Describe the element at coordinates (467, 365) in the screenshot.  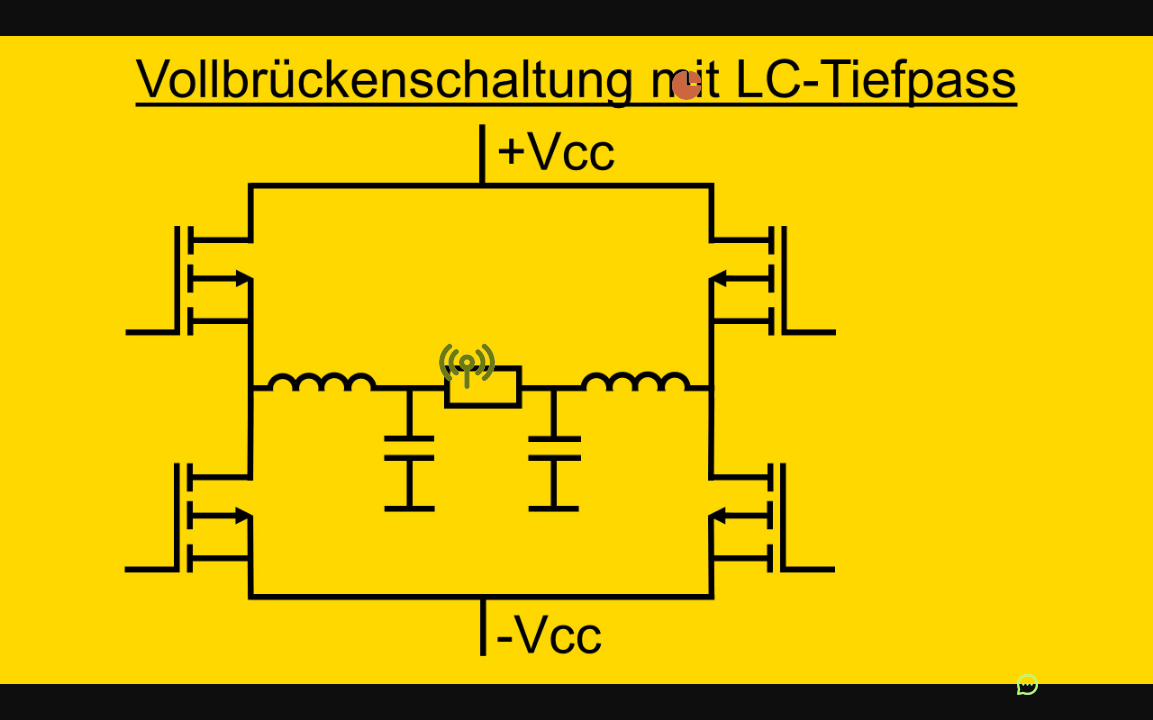
I see `access radio or audio streaming` at that location.